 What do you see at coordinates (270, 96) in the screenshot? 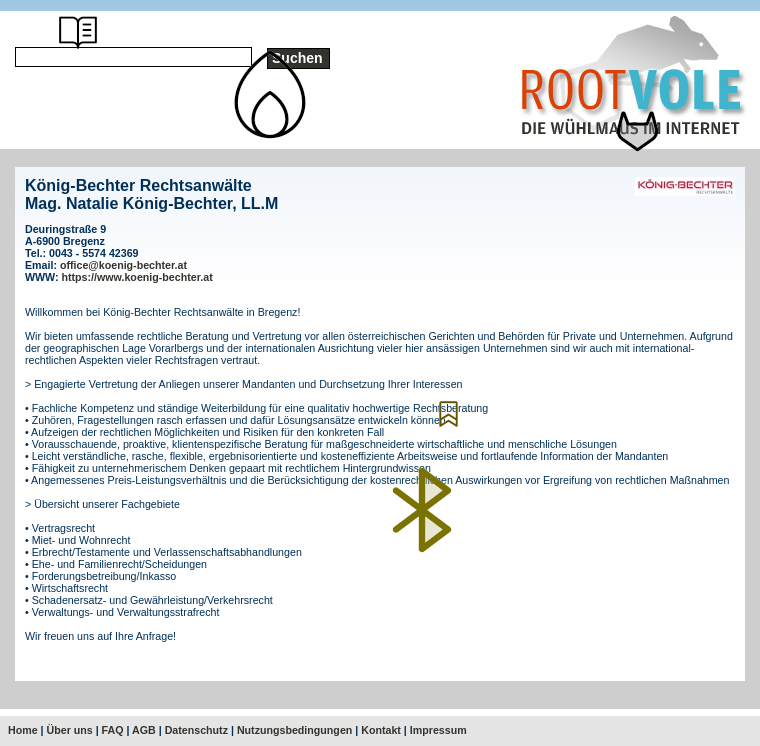
I see `indicates trending or hot content` at bounding box center [270, 96].